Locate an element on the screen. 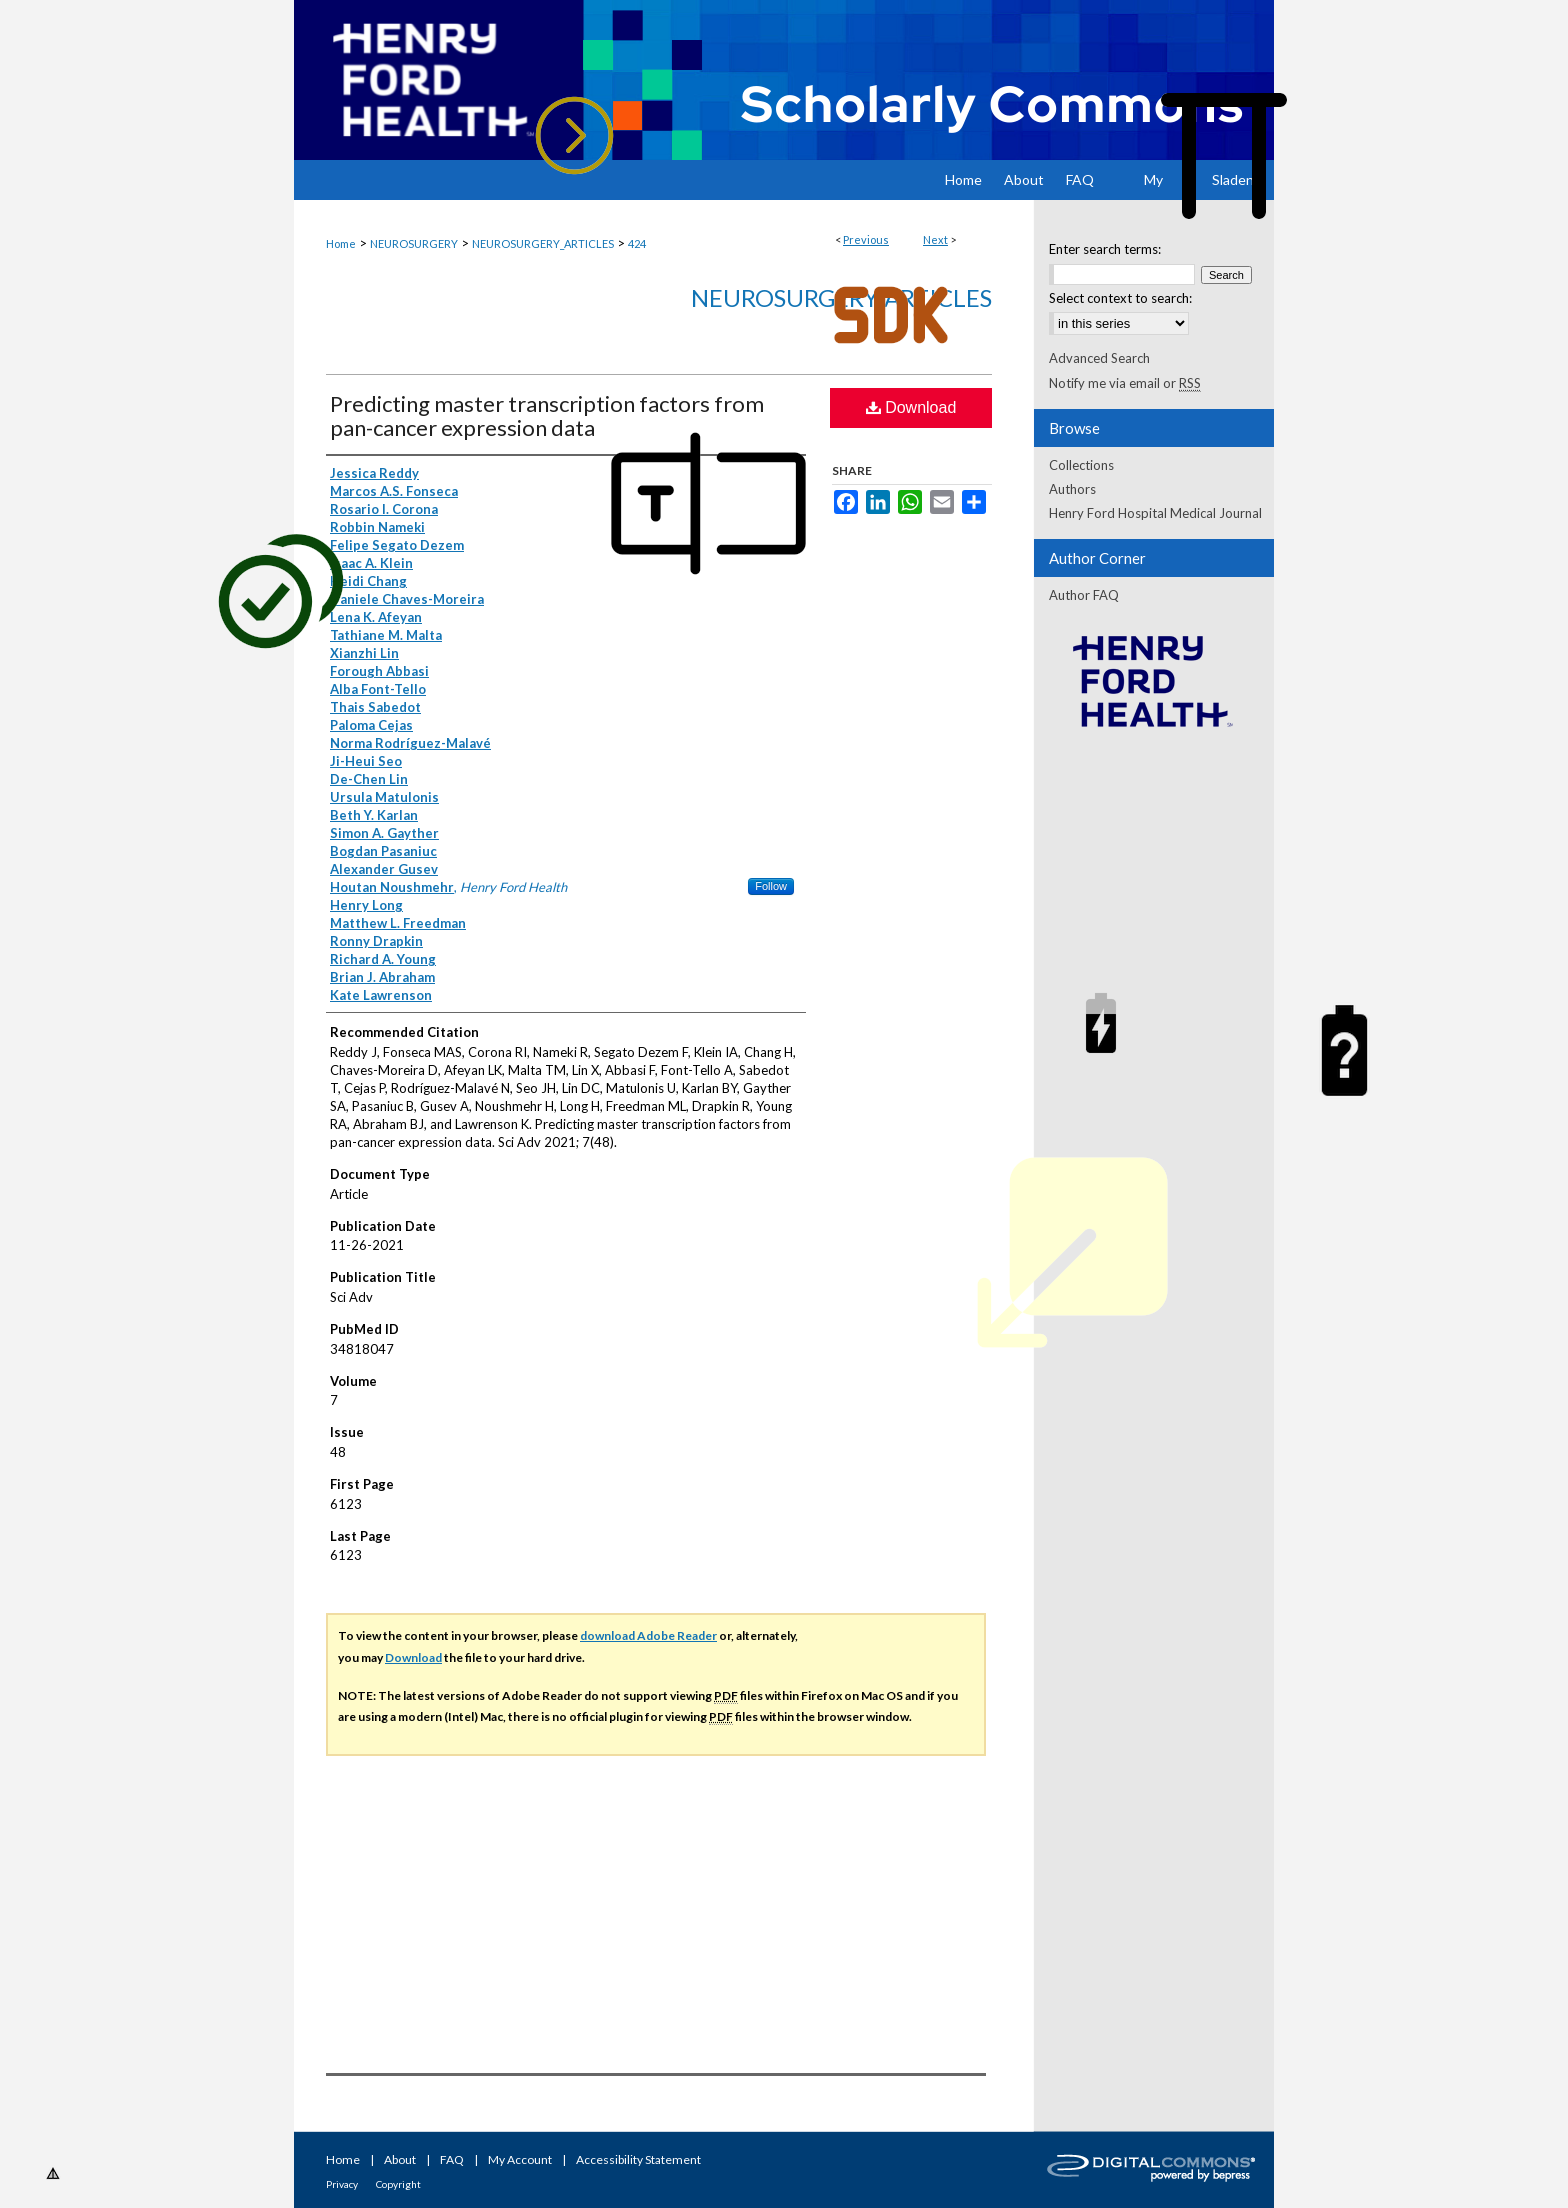  view image details or metadata is located at coordinates (53, 2173).